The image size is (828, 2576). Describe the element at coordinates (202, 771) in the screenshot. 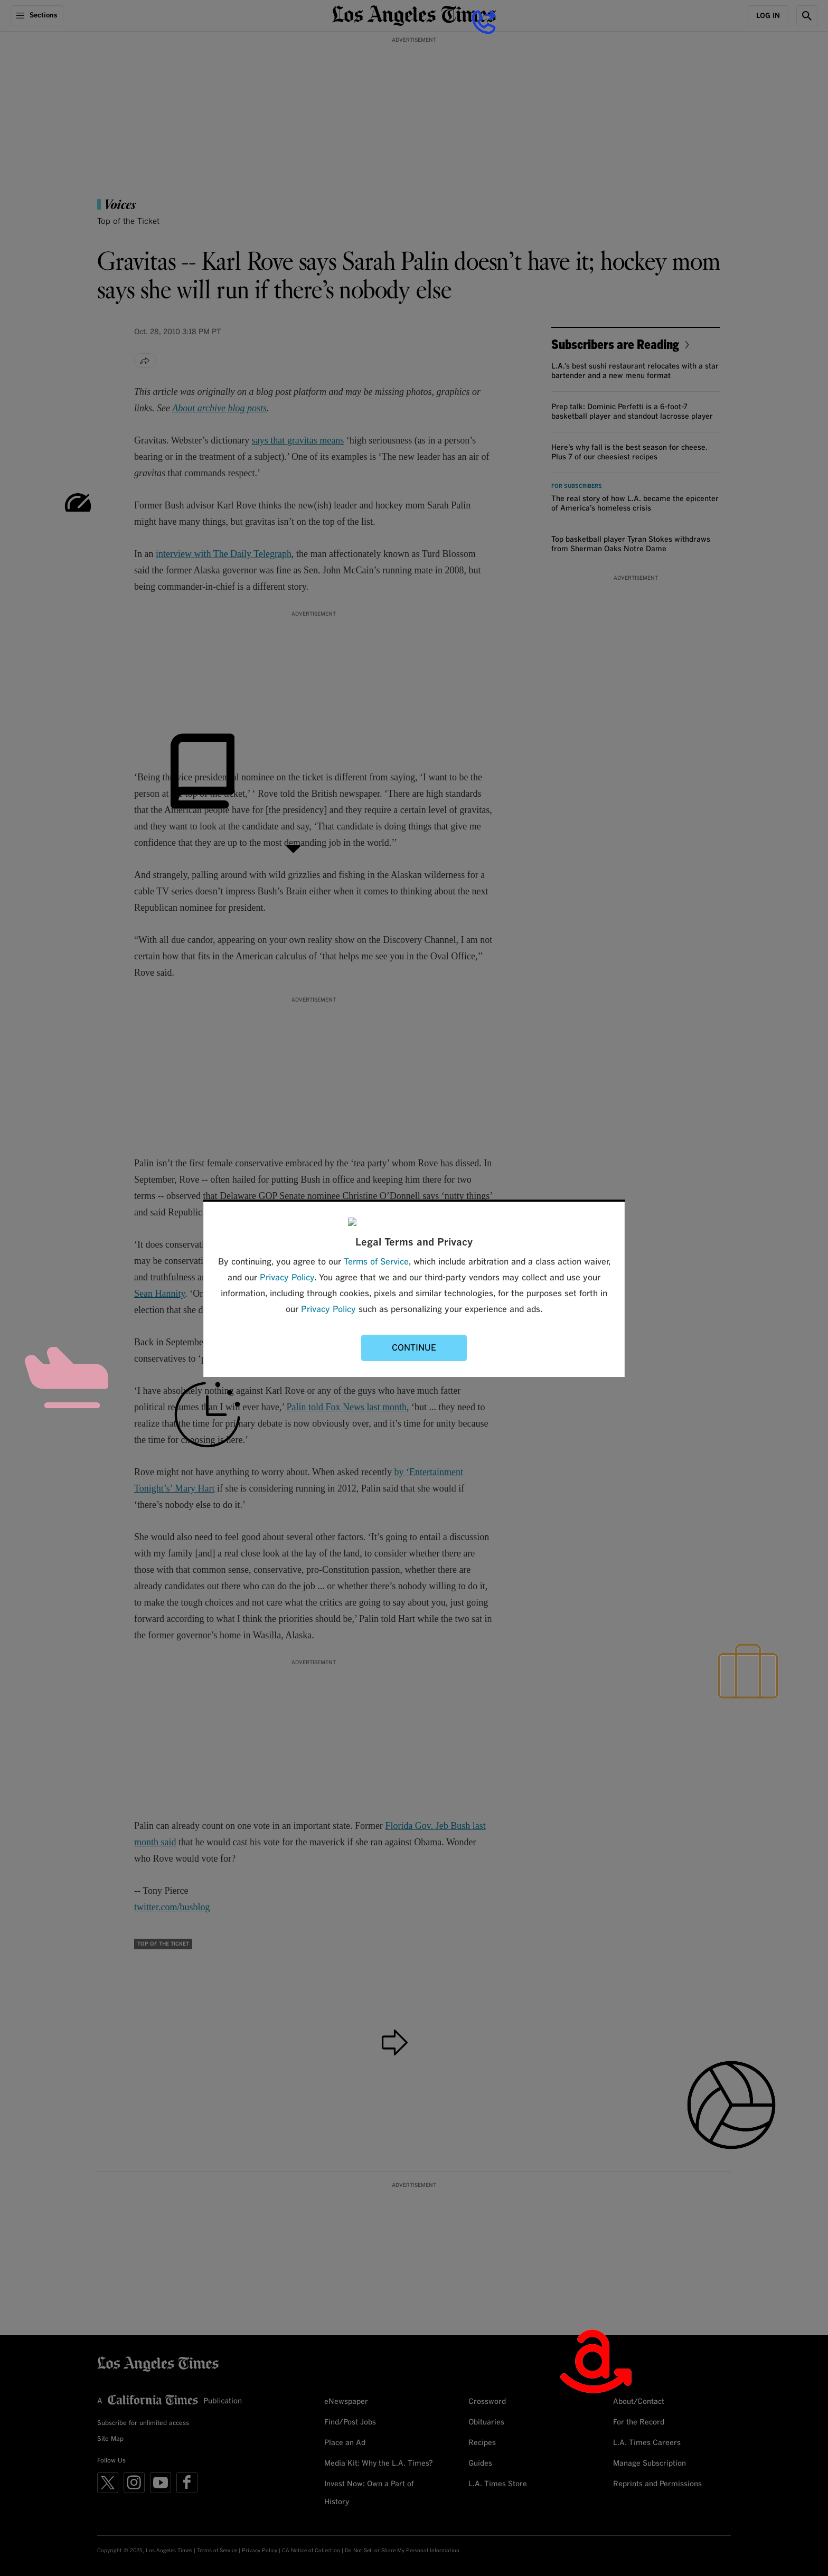

I see `open your library or reading list` at that location.